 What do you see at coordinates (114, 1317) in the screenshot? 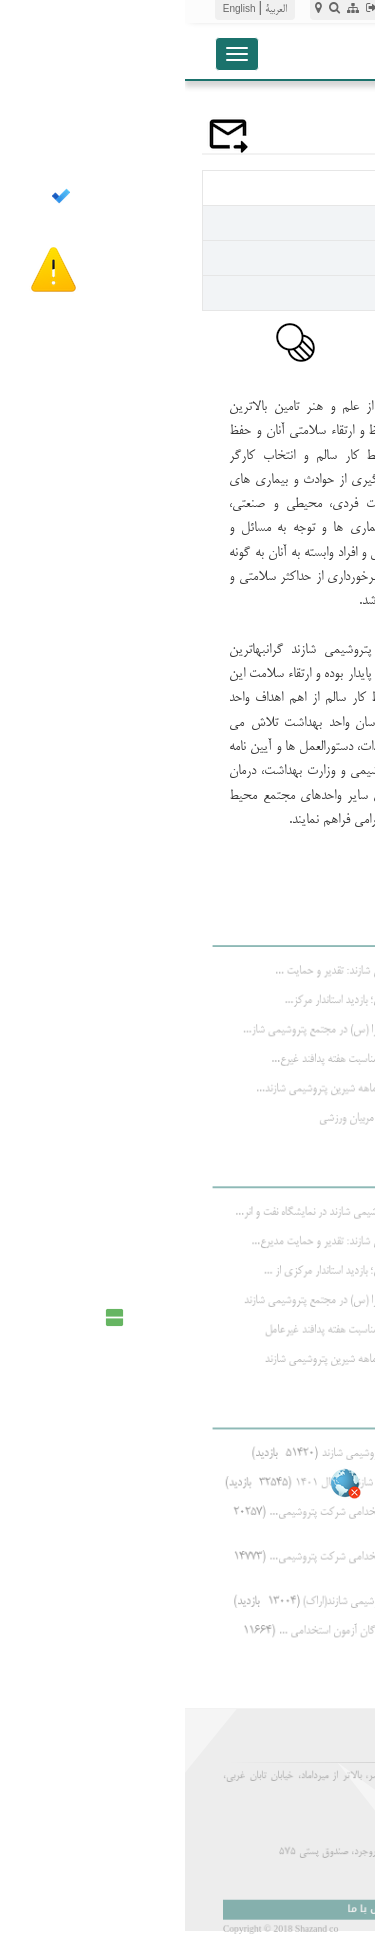
I see `split view horizontally` at bounding box center [114, 1317].